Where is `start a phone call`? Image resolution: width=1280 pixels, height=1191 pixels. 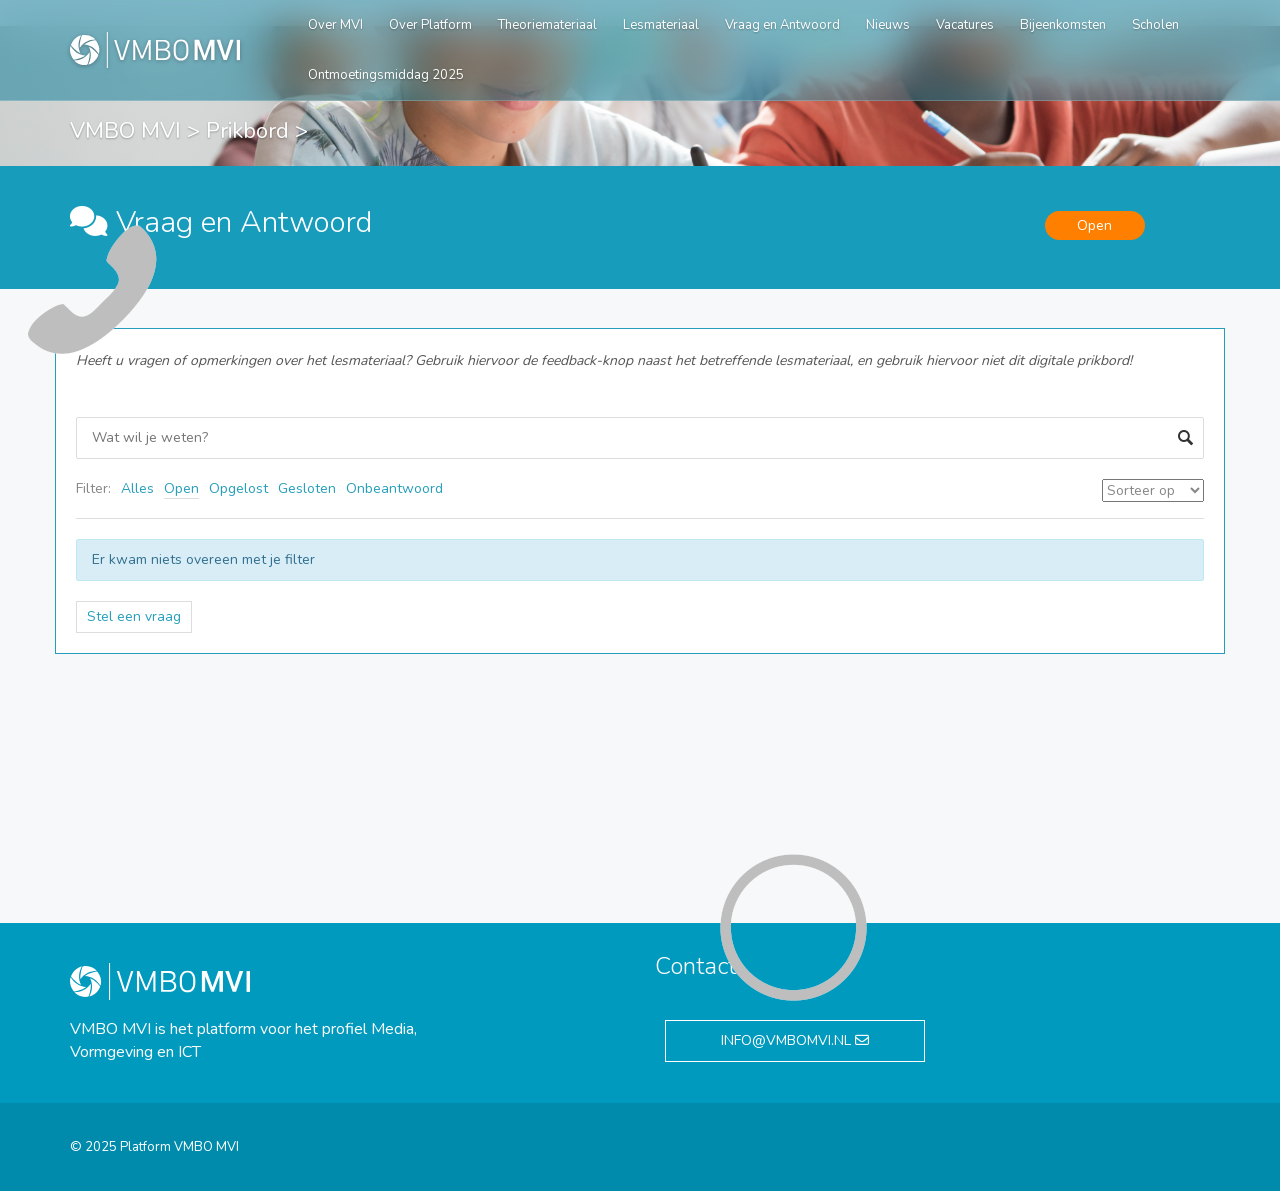 start a phone call is located at coordinates (91, 289).